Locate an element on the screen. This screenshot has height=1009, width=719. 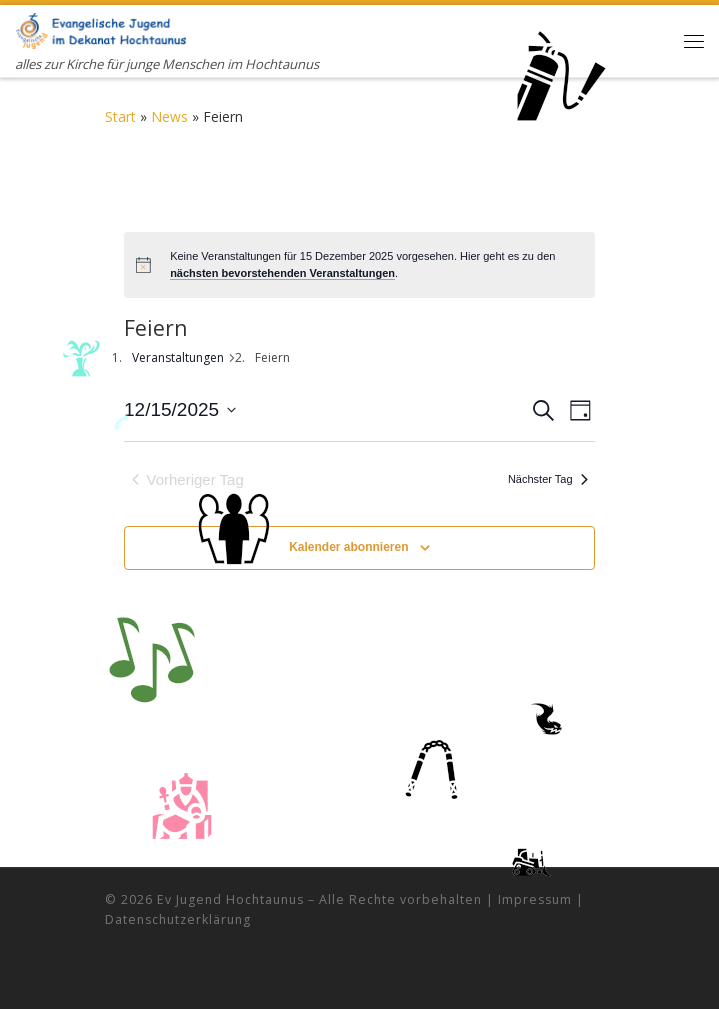
select nunchaku weapon in game inventory is located at coordinates (431, 769).